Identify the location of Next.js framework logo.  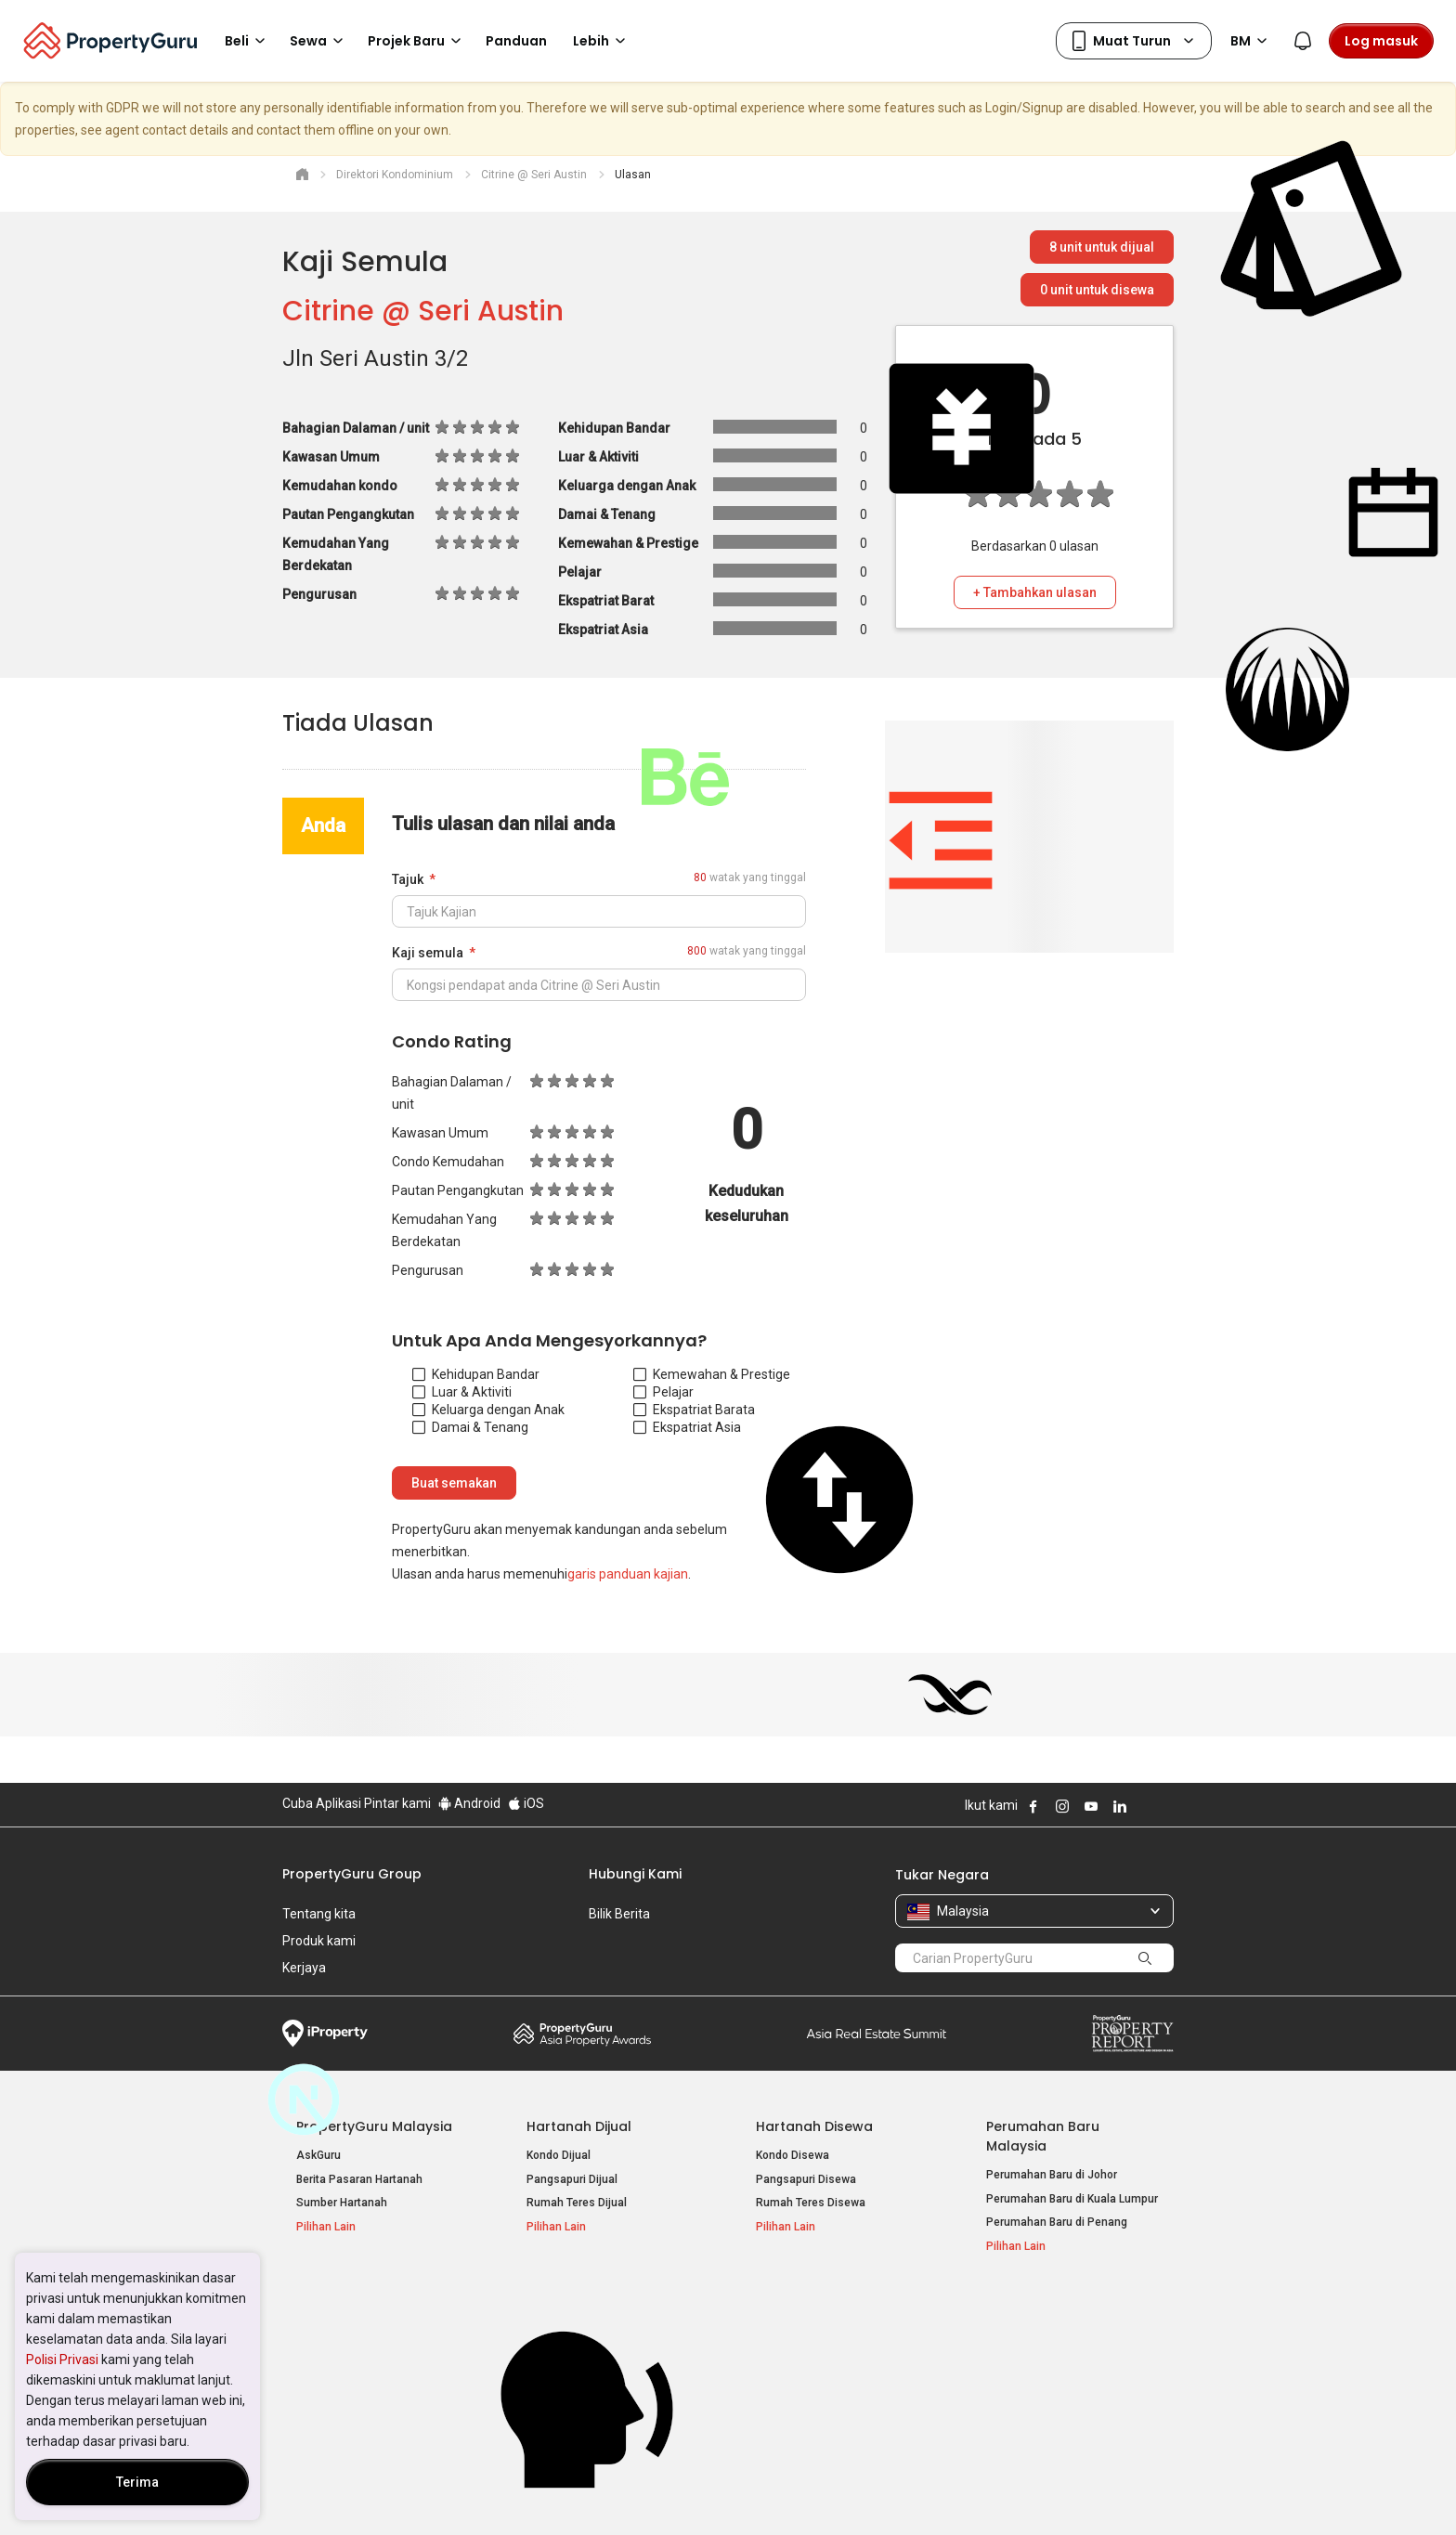
(304, 2100).